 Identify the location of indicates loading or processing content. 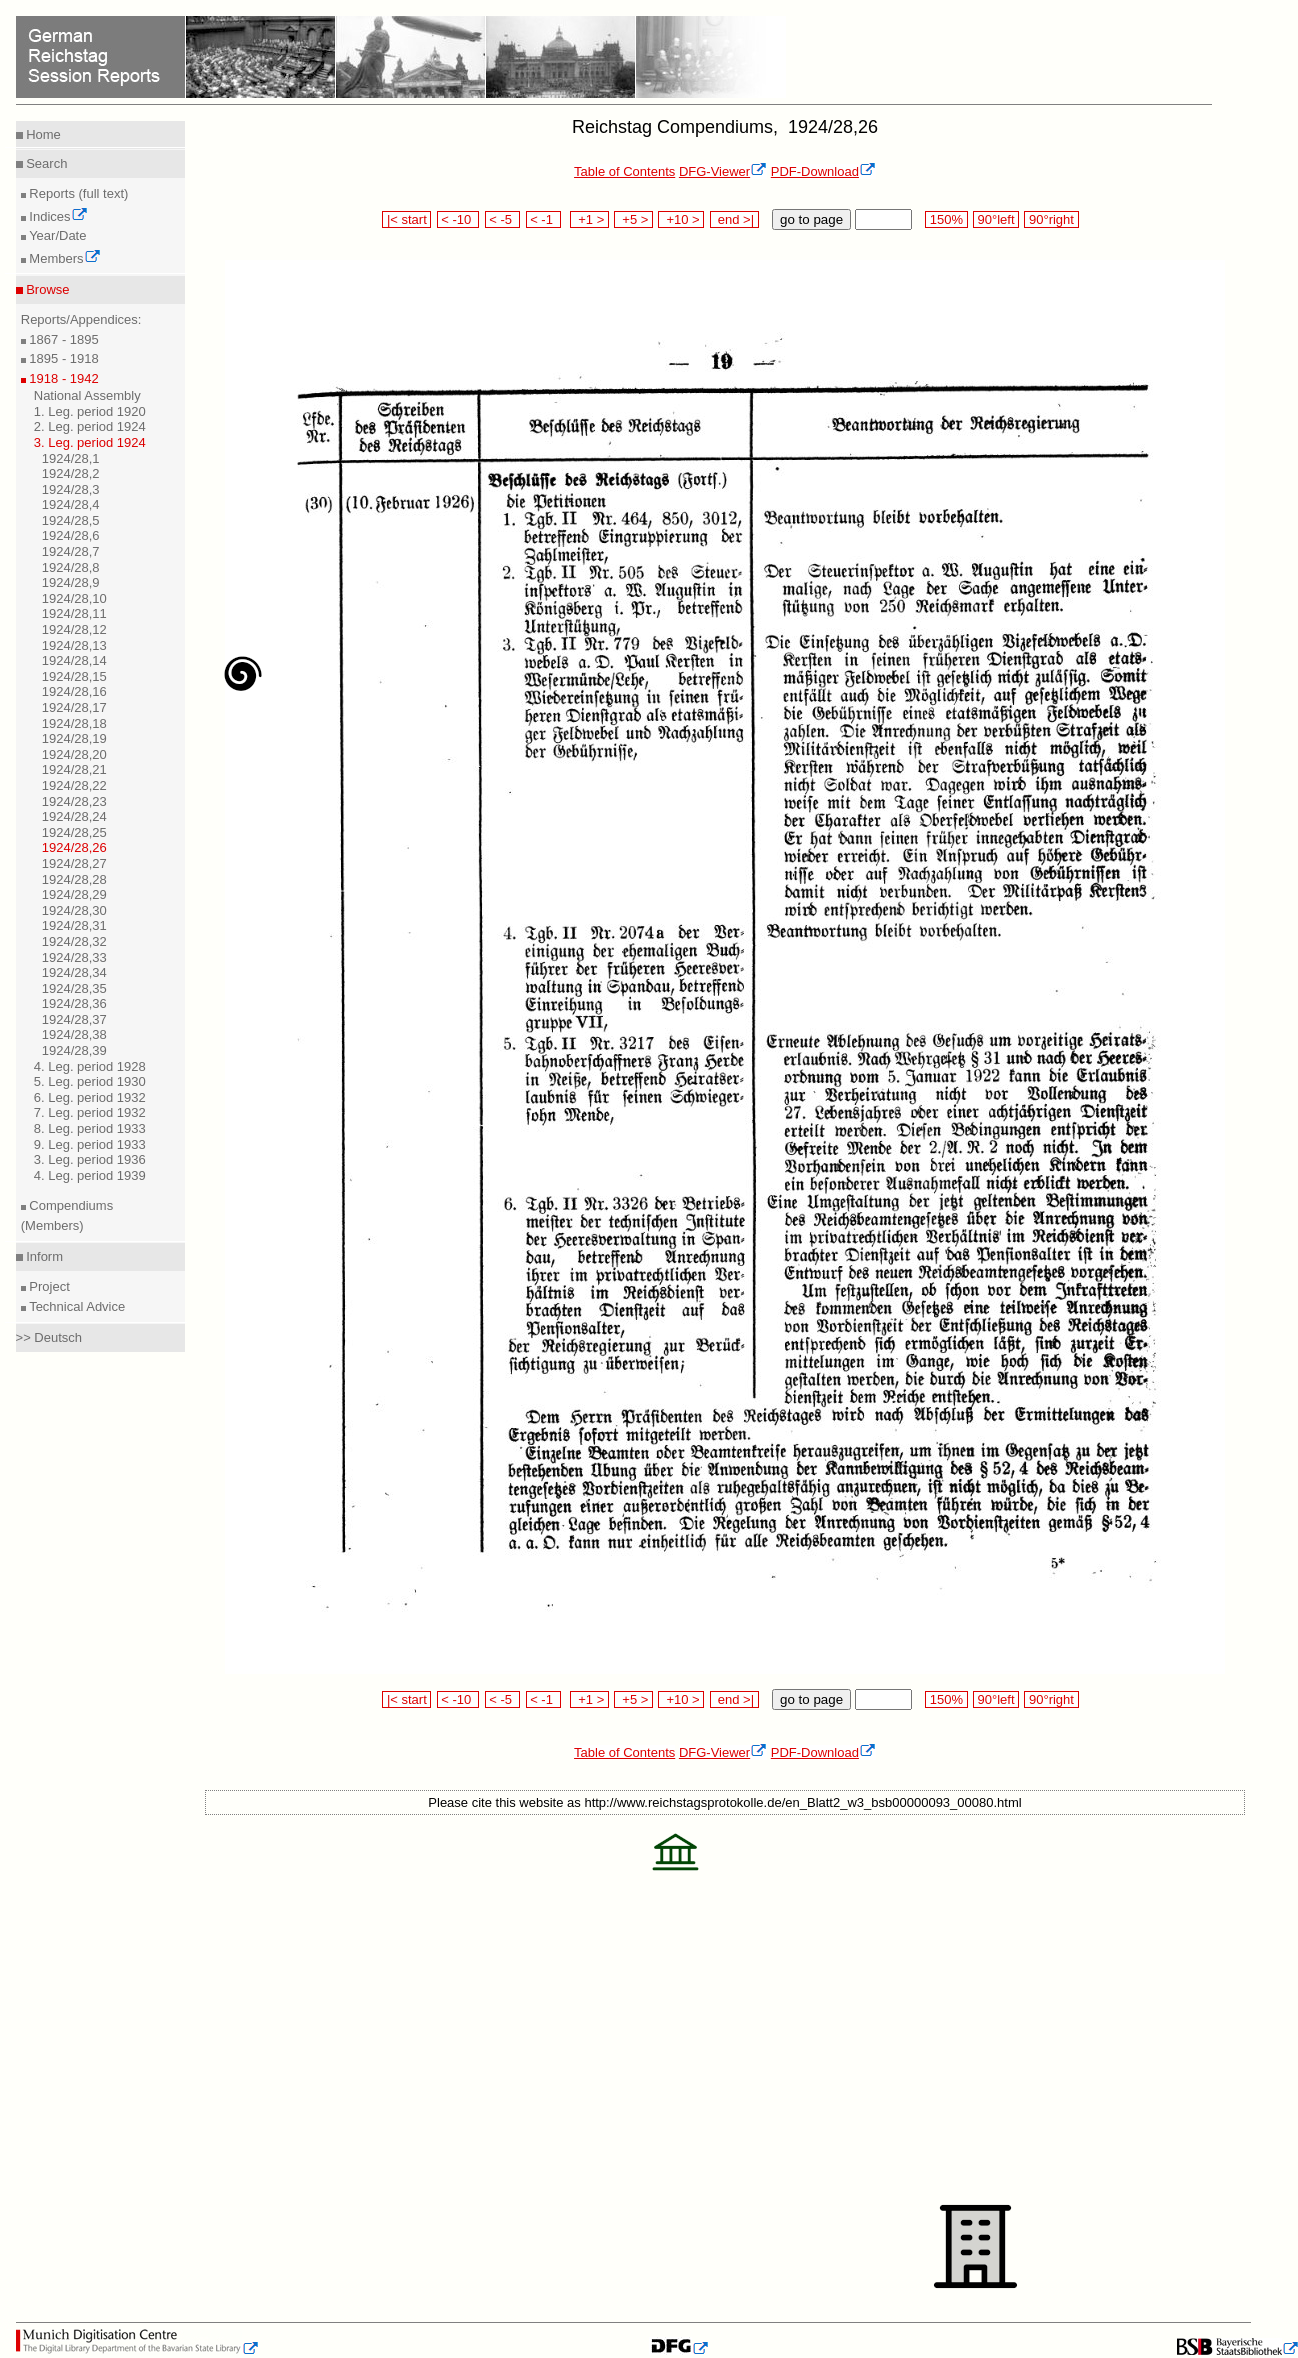
(241, 673).